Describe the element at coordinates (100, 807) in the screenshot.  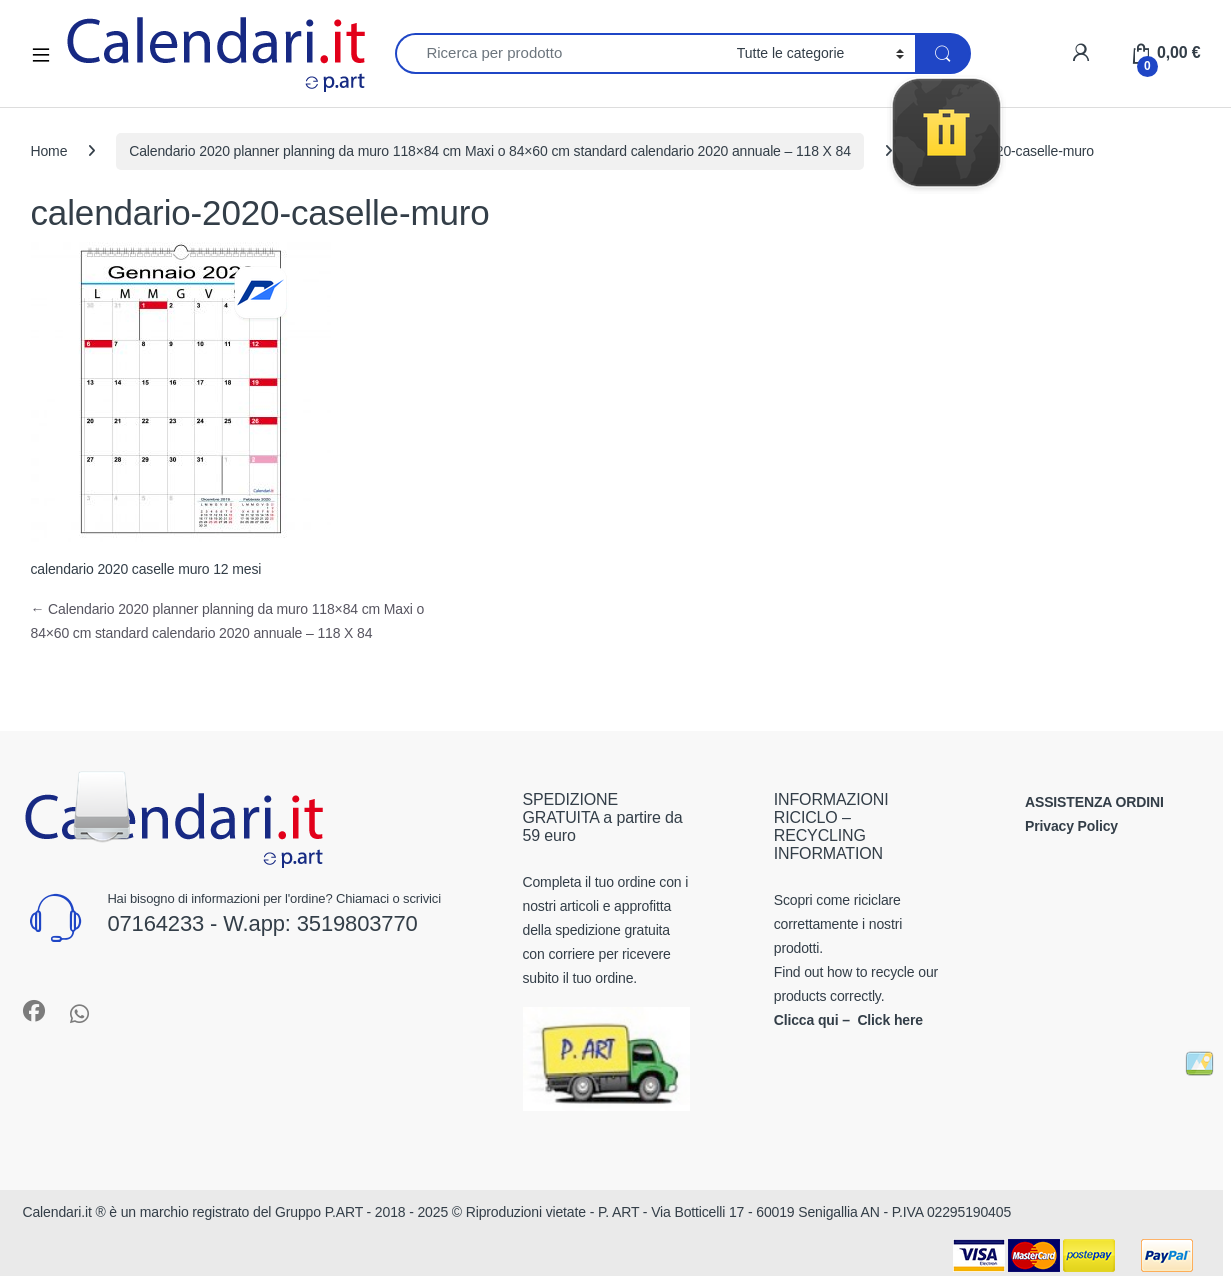
I see `access optical disc drive` at that location.